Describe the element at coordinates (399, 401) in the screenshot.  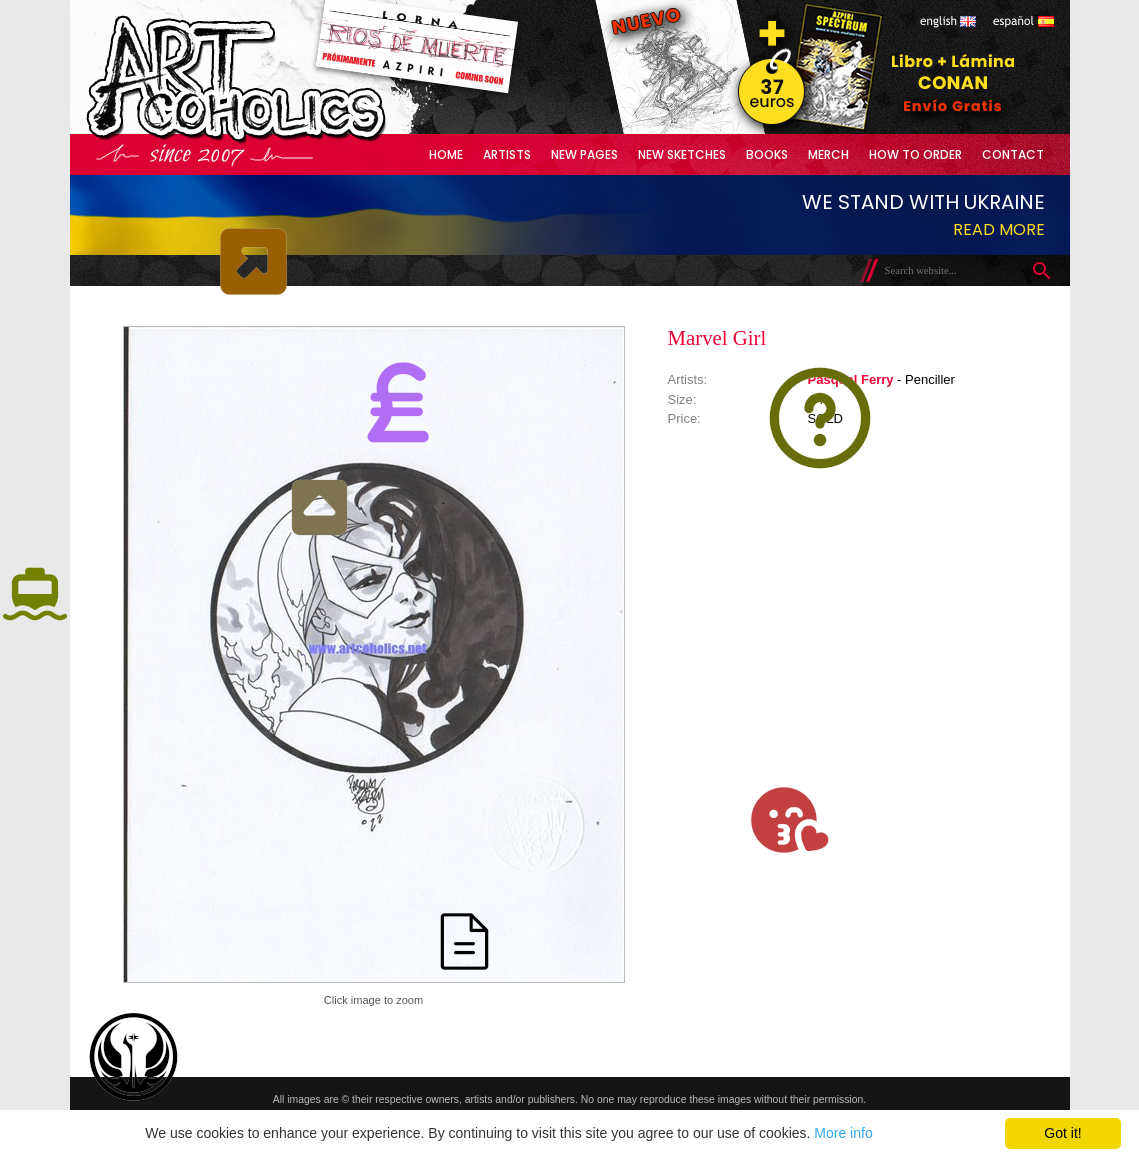
I see `indicates price or amount in Turkish lira` at that location.